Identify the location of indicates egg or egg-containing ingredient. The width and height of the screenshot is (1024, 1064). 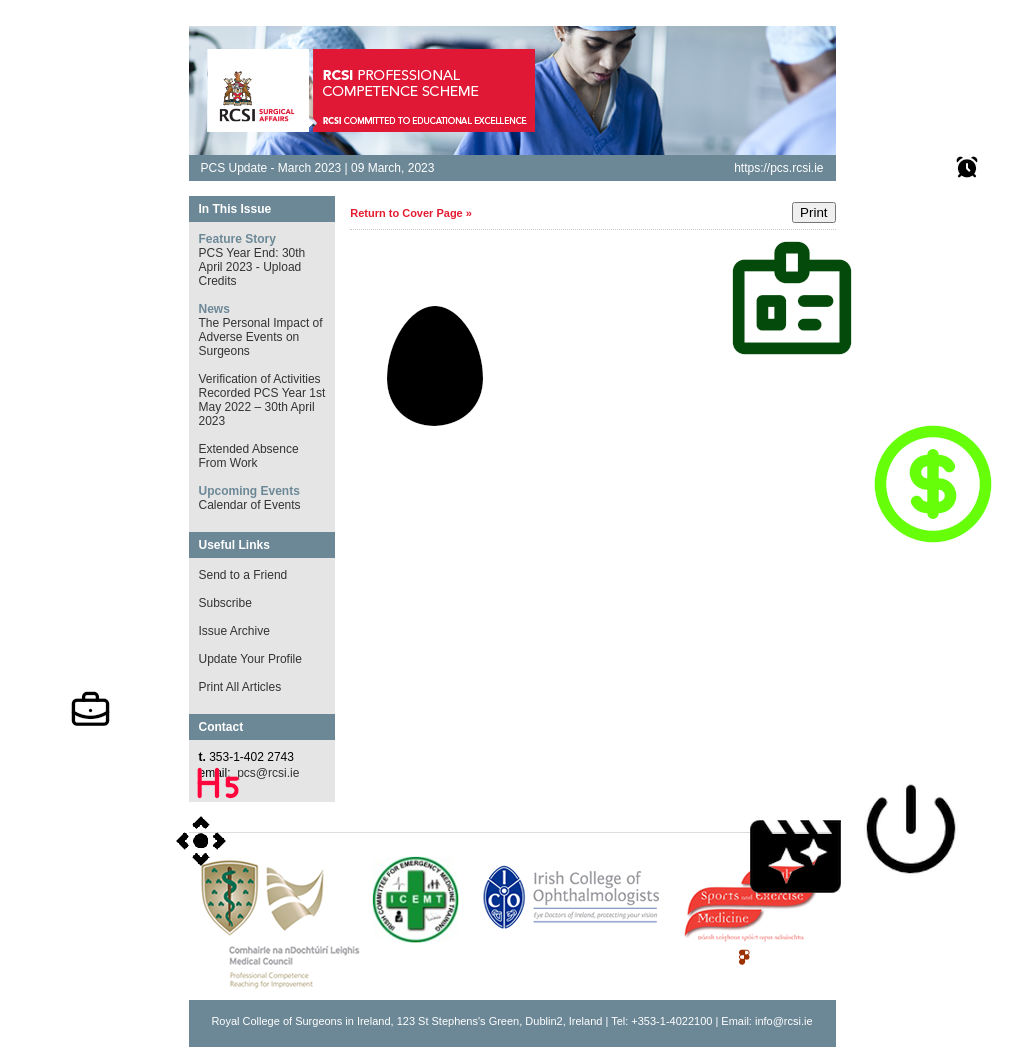
(435, 366).